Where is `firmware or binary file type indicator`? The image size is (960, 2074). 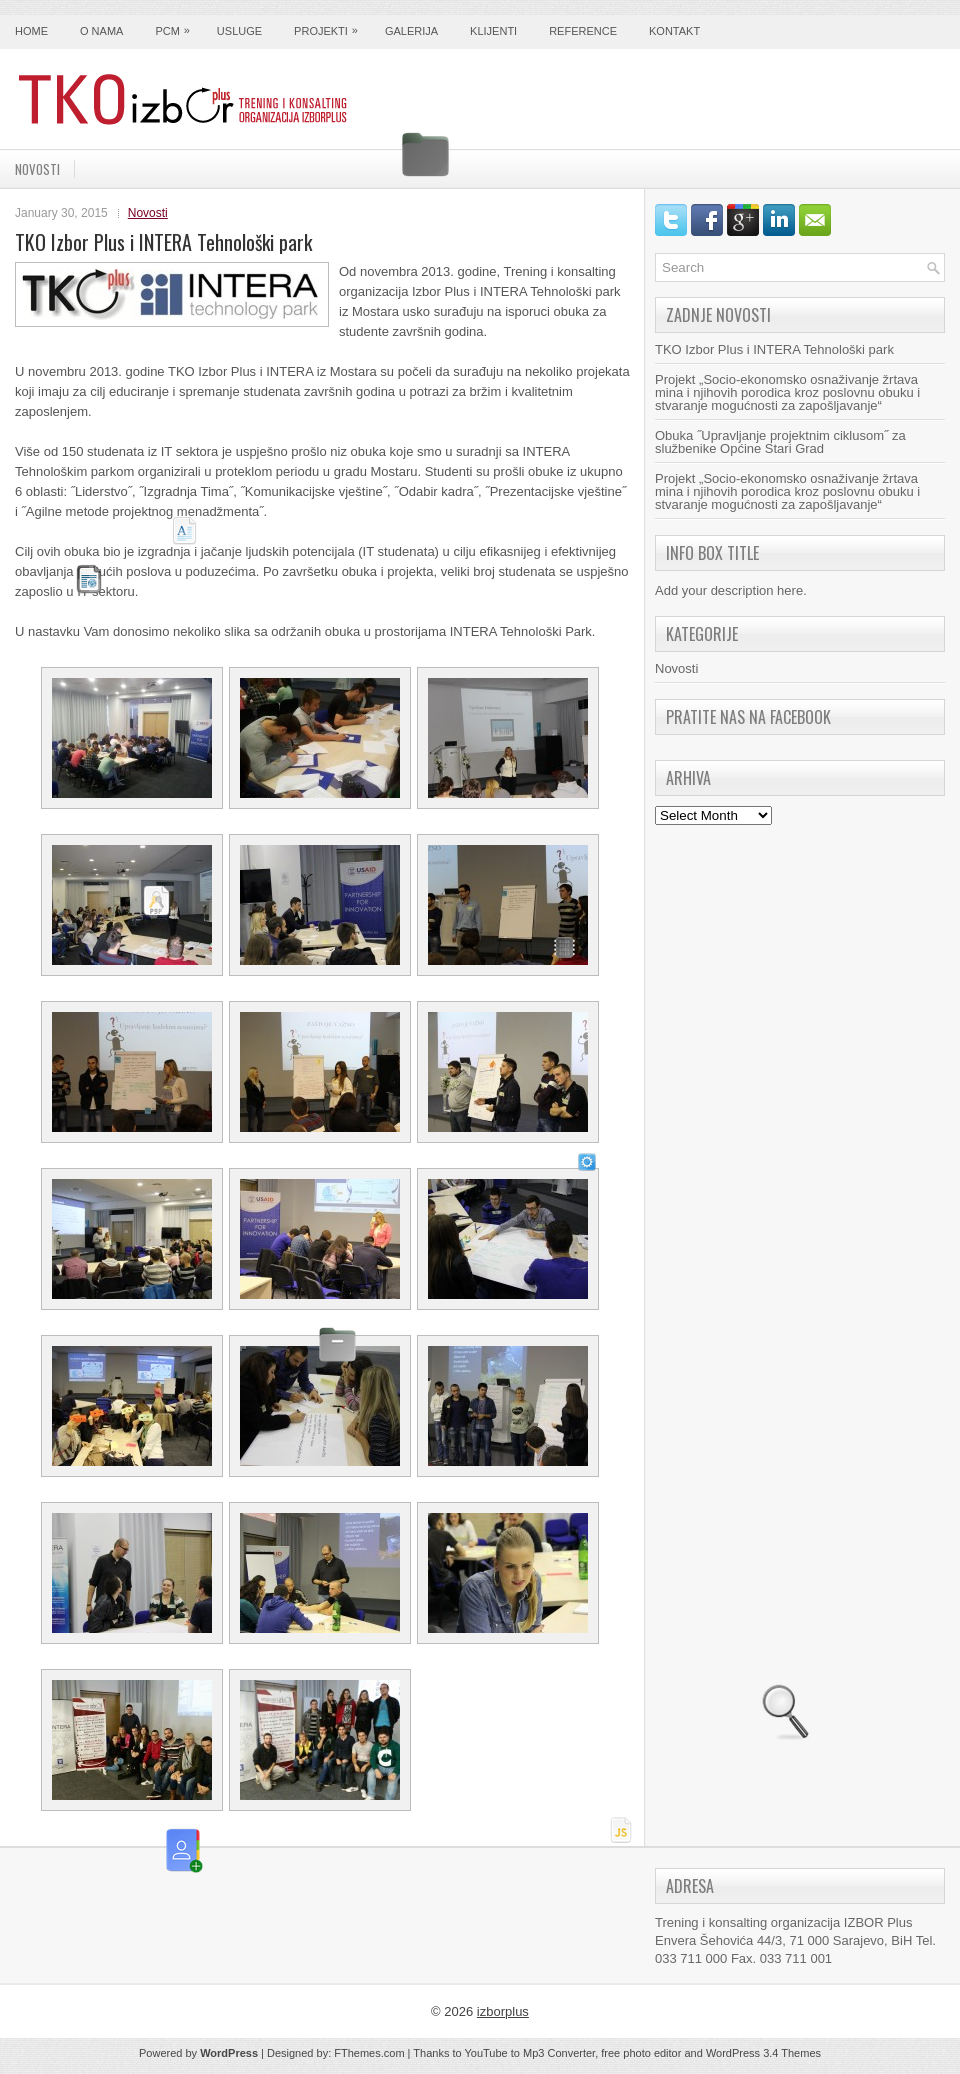
firmware or binary file type indicator is located at coordinates (564, 947).